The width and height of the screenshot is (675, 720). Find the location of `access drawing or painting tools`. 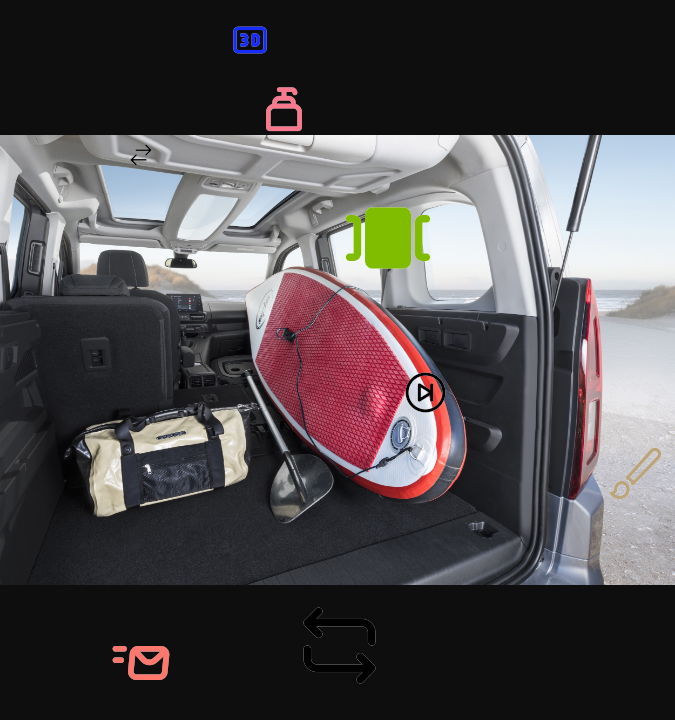

access drawing or painting tools is located at coordinates (635, 473).